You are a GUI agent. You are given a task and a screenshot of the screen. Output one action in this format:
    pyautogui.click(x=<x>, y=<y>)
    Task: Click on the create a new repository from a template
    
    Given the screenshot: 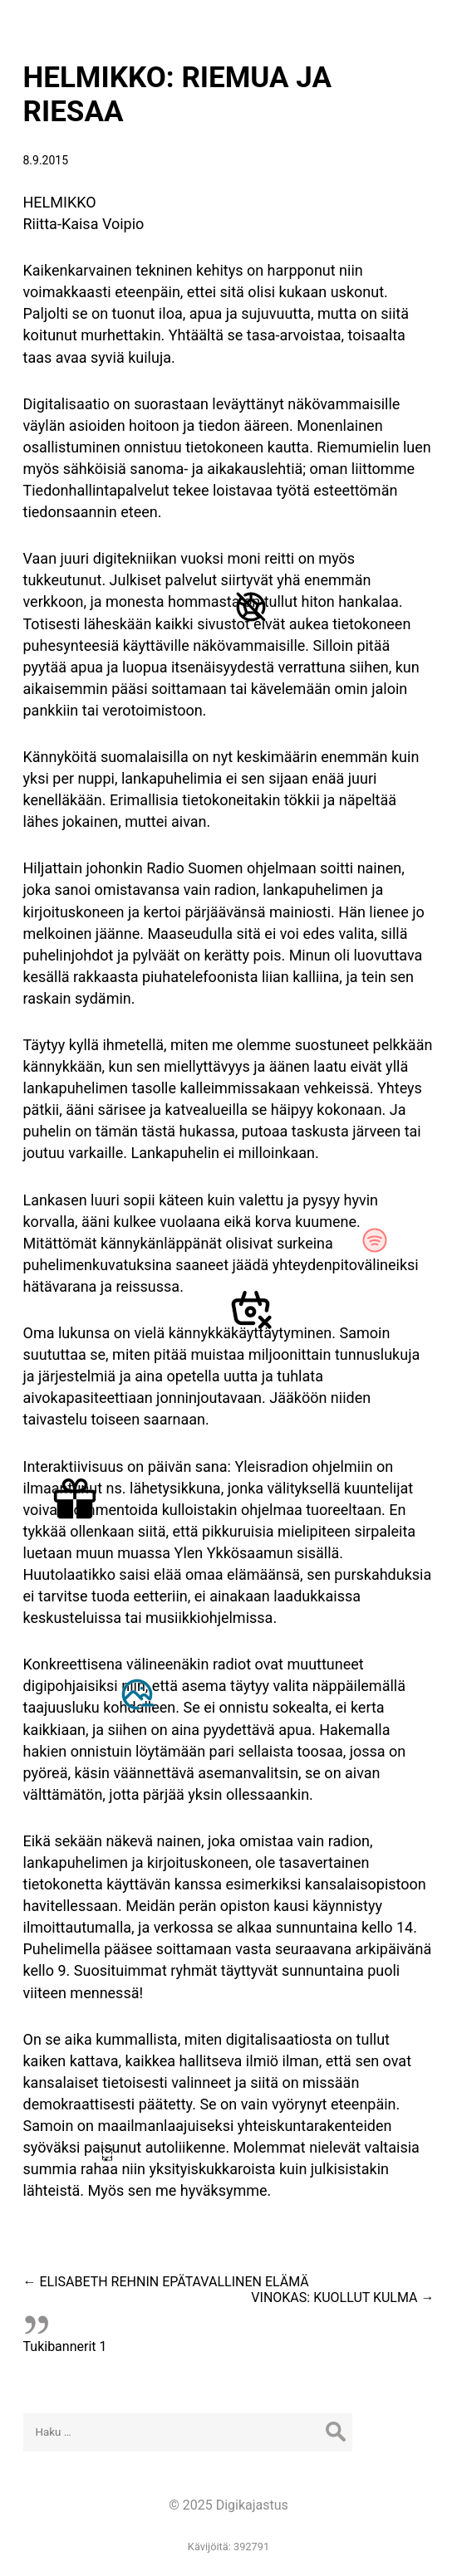 What is the action you would take?
    pyautogui.click(x=107, y=2155)
    